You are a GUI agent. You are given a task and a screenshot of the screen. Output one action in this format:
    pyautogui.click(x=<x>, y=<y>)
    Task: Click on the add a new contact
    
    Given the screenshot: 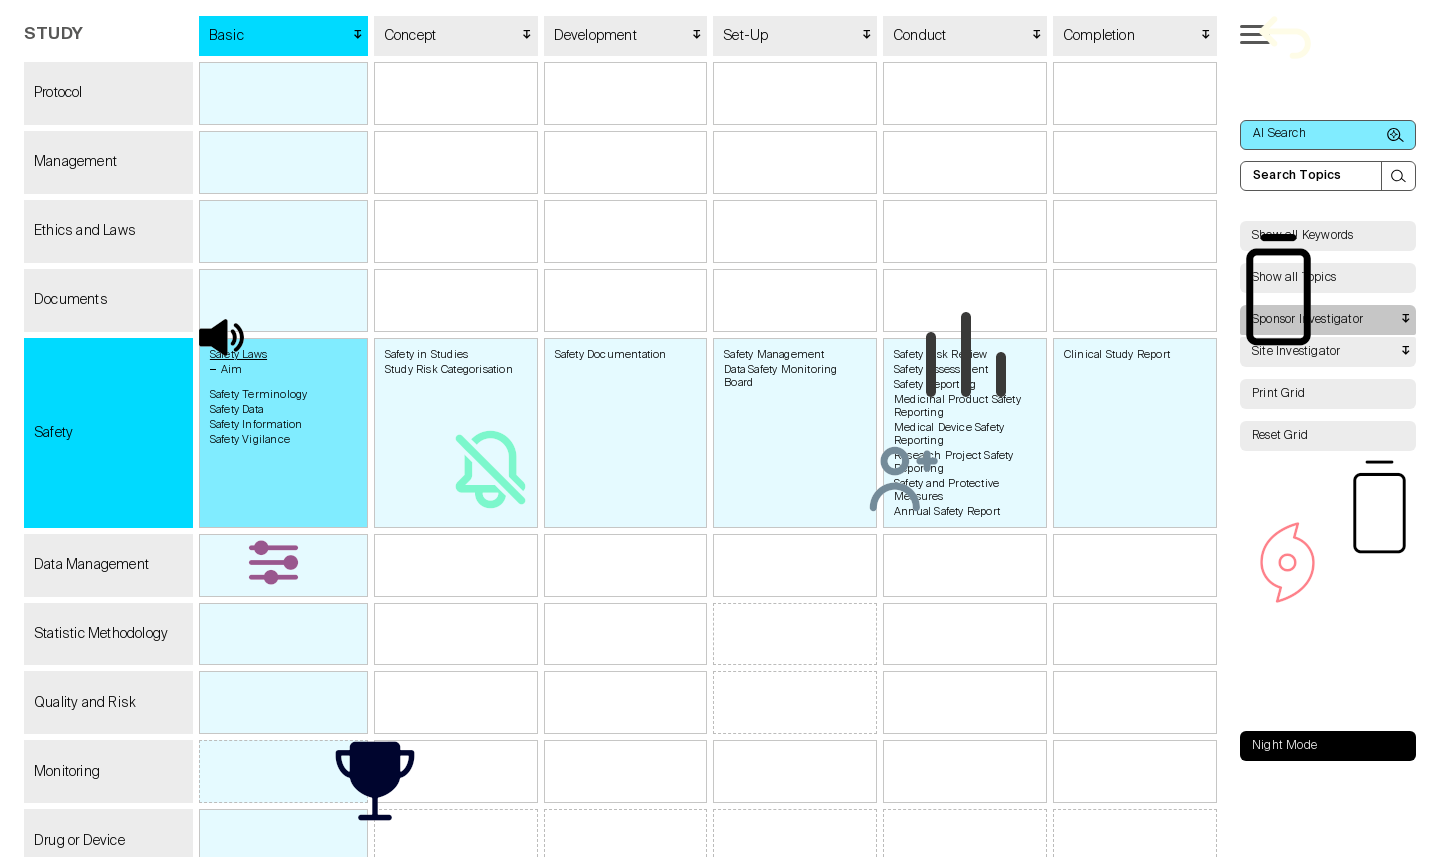 What is the action you would take?
    pyautogui.click(x=902, y=479)
    